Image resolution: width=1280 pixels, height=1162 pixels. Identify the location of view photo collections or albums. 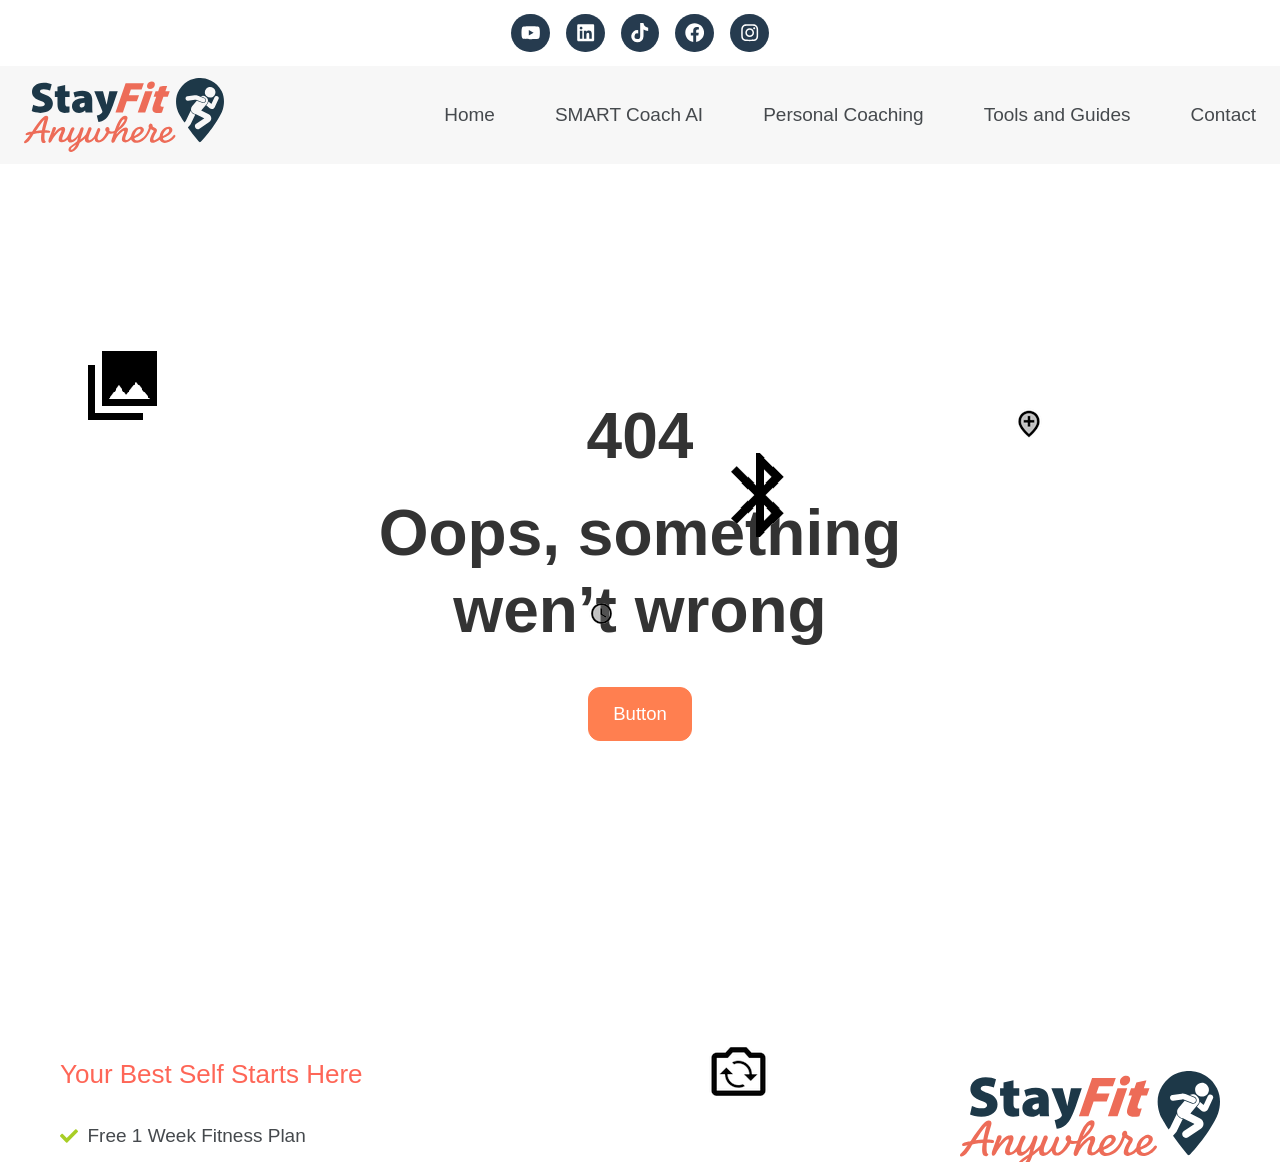
(122, 385).